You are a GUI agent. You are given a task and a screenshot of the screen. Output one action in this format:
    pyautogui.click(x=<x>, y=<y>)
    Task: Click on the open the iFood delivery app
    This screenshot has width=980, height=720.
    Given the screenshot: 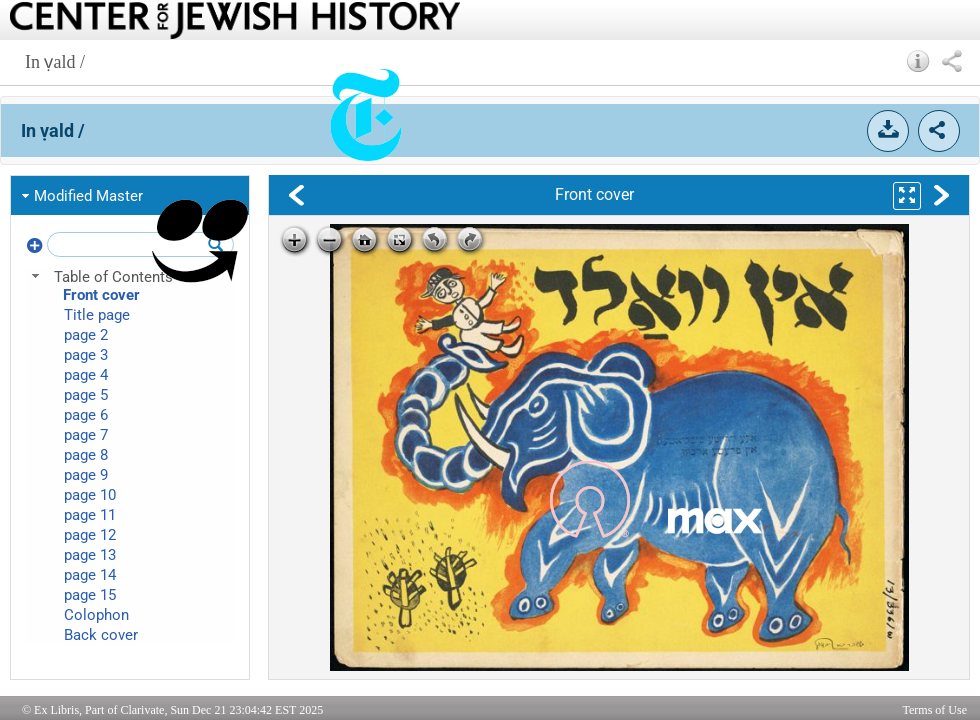 What is the action you would take?
    pyautogui.click(x=200, y=241)
    